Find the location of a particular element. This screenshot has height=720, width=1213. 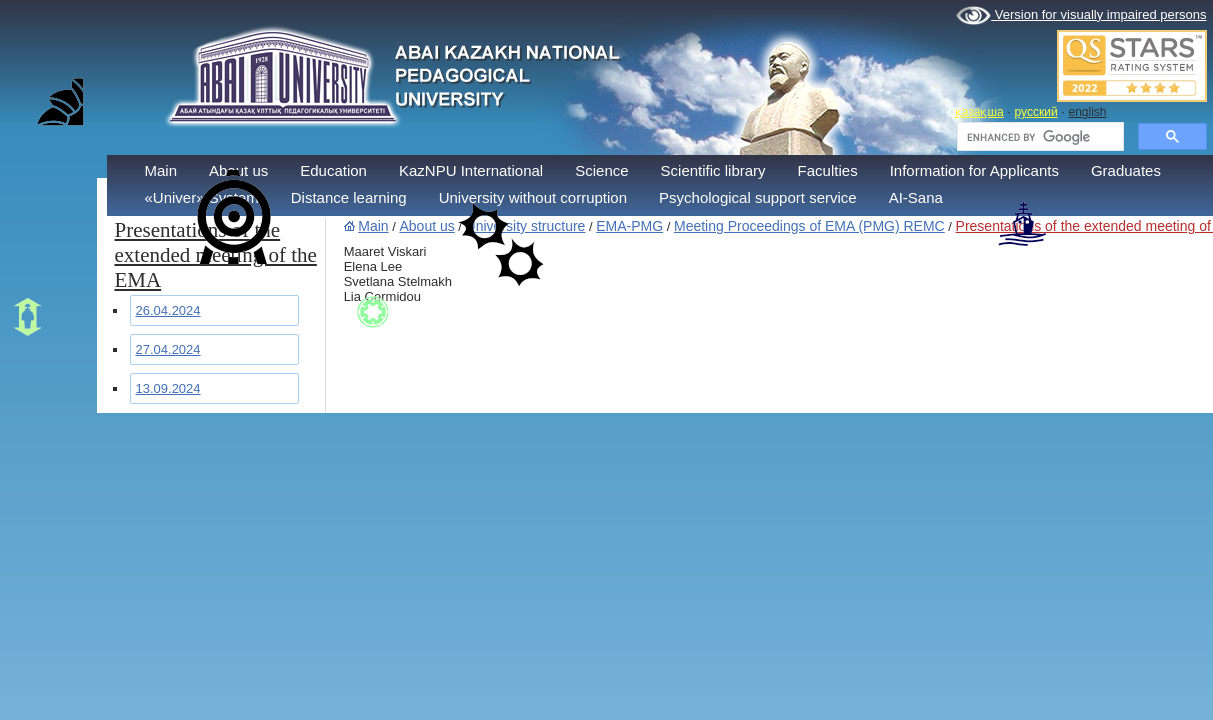

access security settings is located at coordinates (373, 312).